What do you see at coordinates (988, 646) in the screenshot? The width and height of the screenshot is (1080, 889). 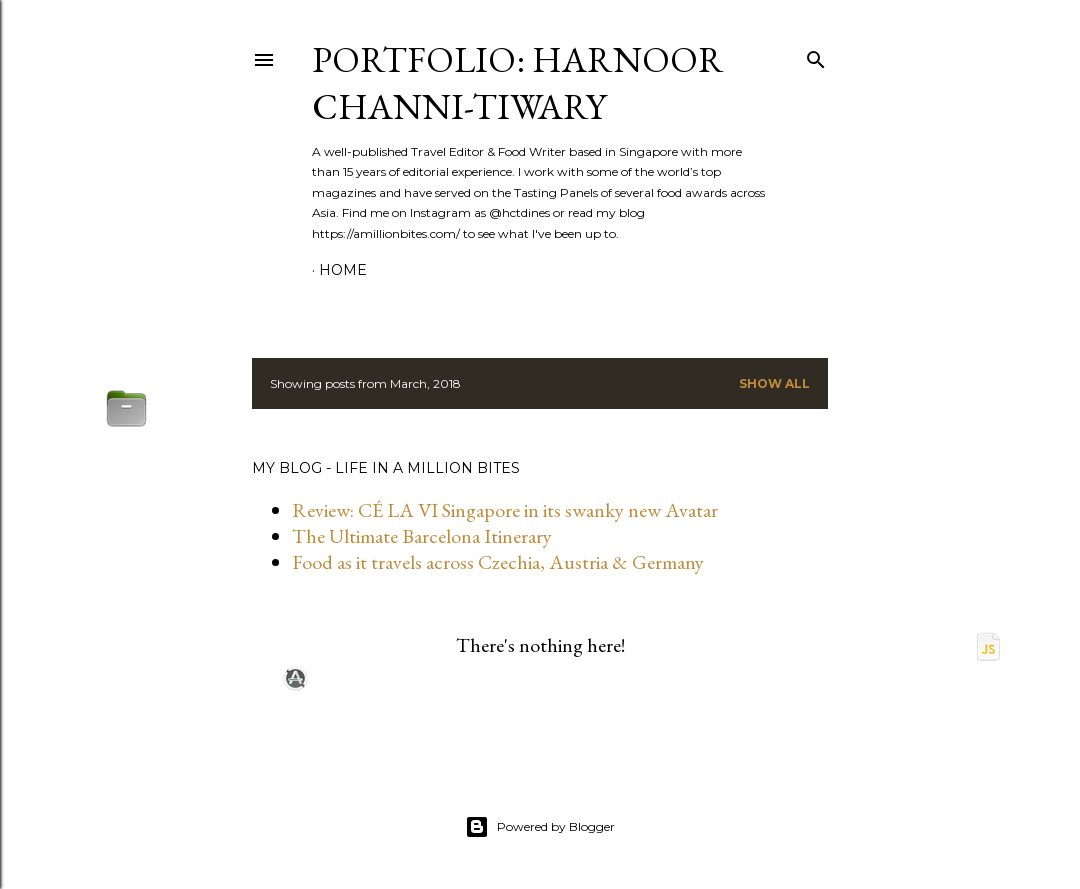 I see `indicates a javascript source file` at bounding box center [988, 646].